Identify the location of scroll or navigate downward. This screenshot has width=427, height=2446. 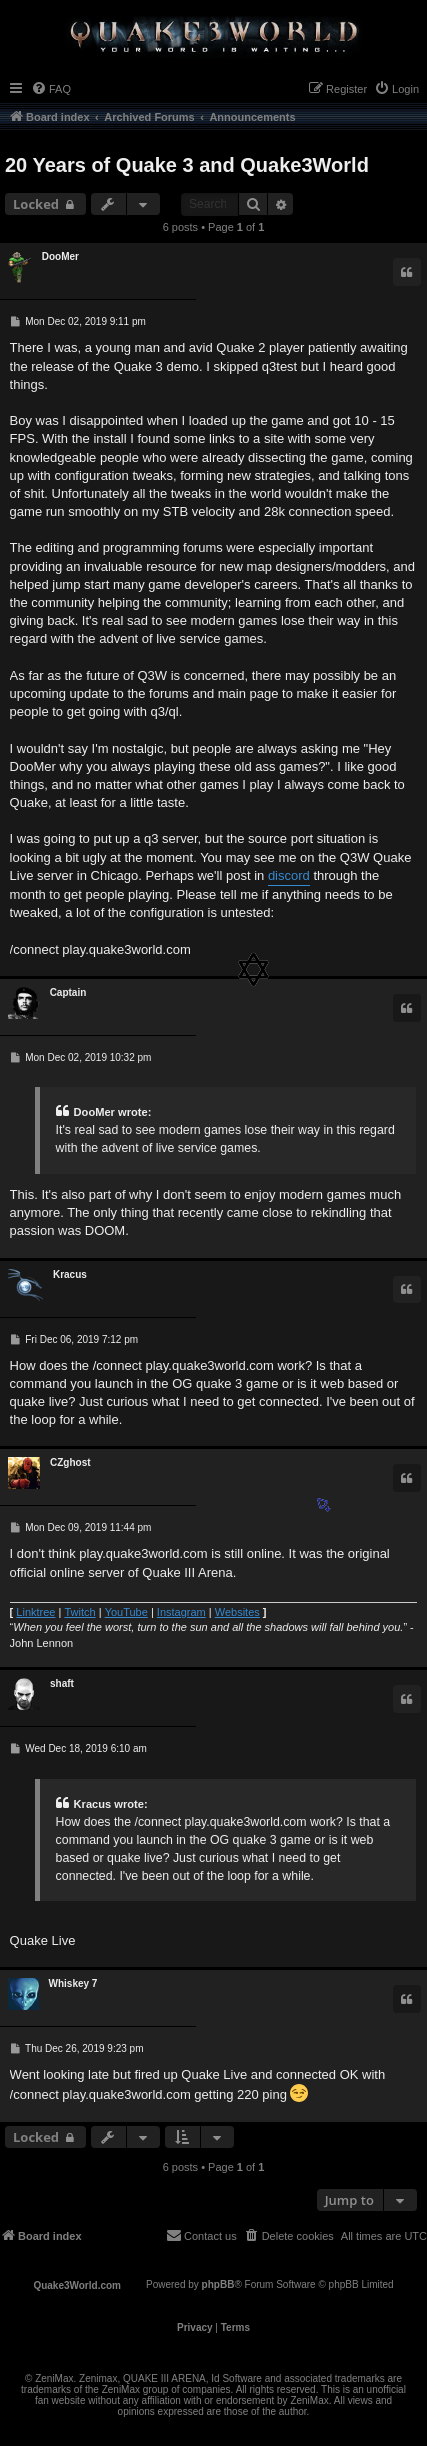
(323, 1504).